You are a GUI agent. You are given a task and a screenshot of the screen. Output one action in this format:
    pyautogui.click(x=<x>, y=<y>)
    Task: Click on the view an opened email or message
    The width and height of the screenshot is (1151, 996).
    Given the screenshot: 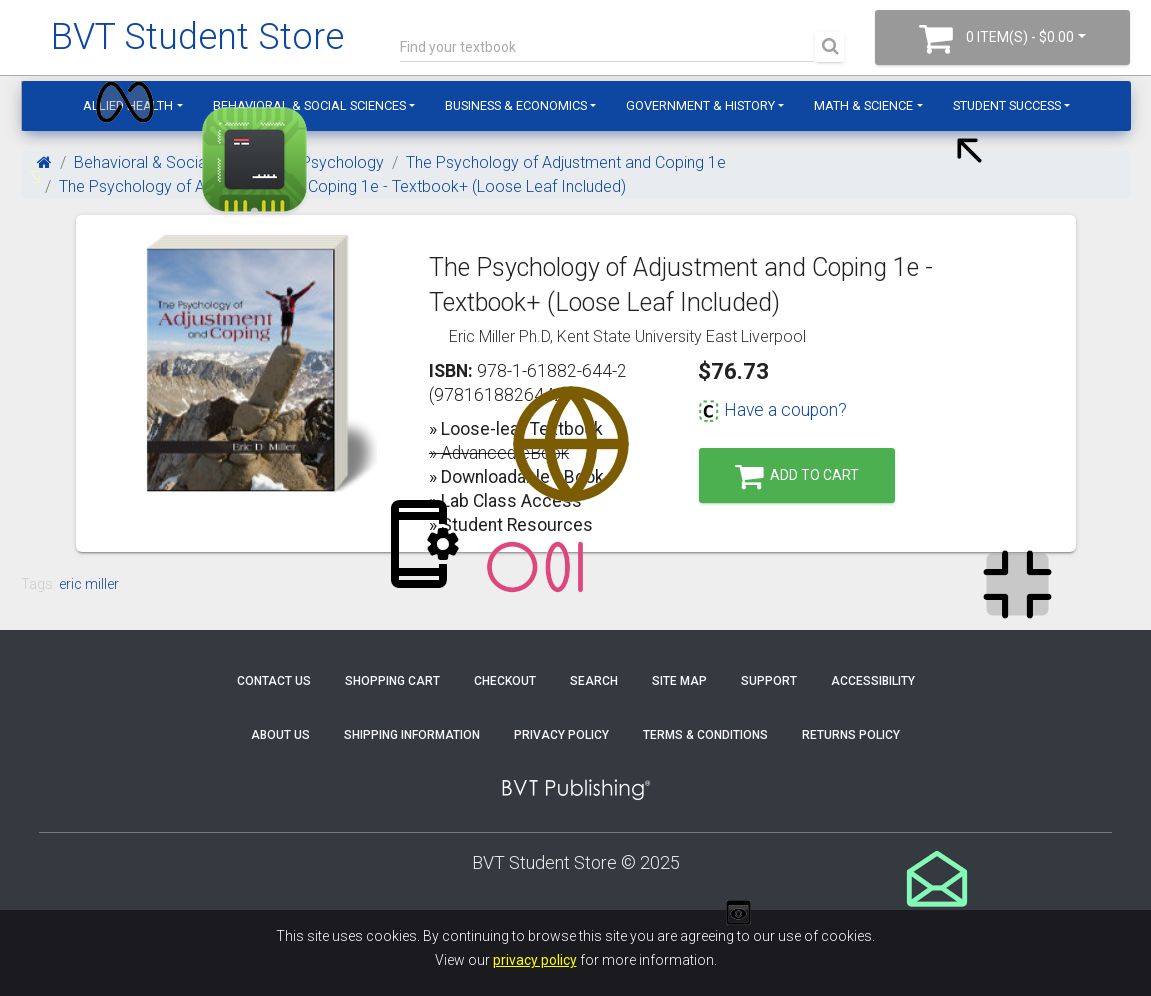 What is the action you would take?
    pyautogui.click(x=937, y=881)
    